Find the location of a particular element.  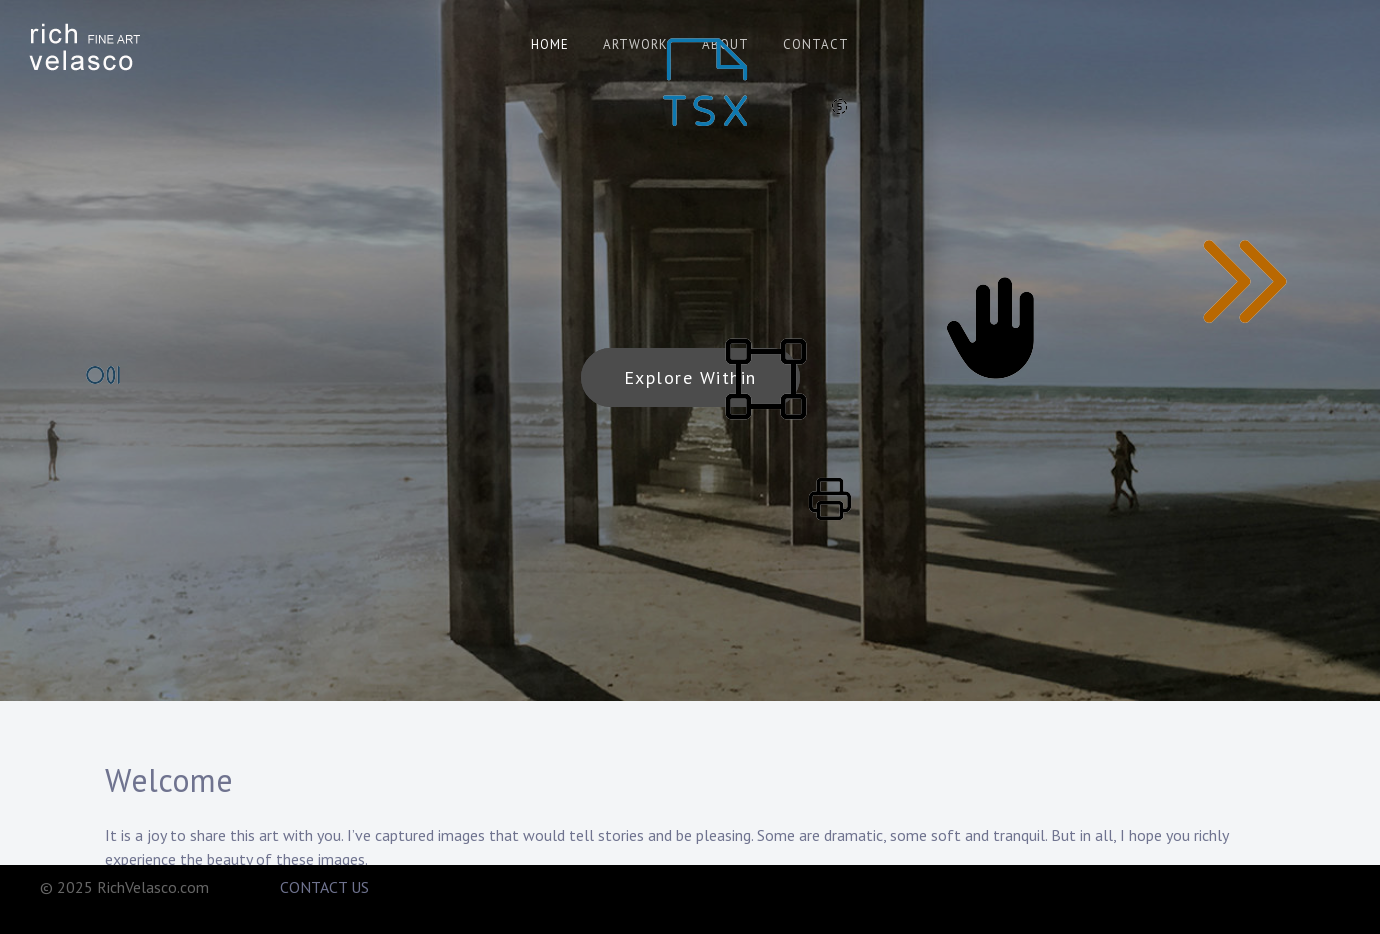

step 5 of a multi-step process is located at coordinates (839, 106).